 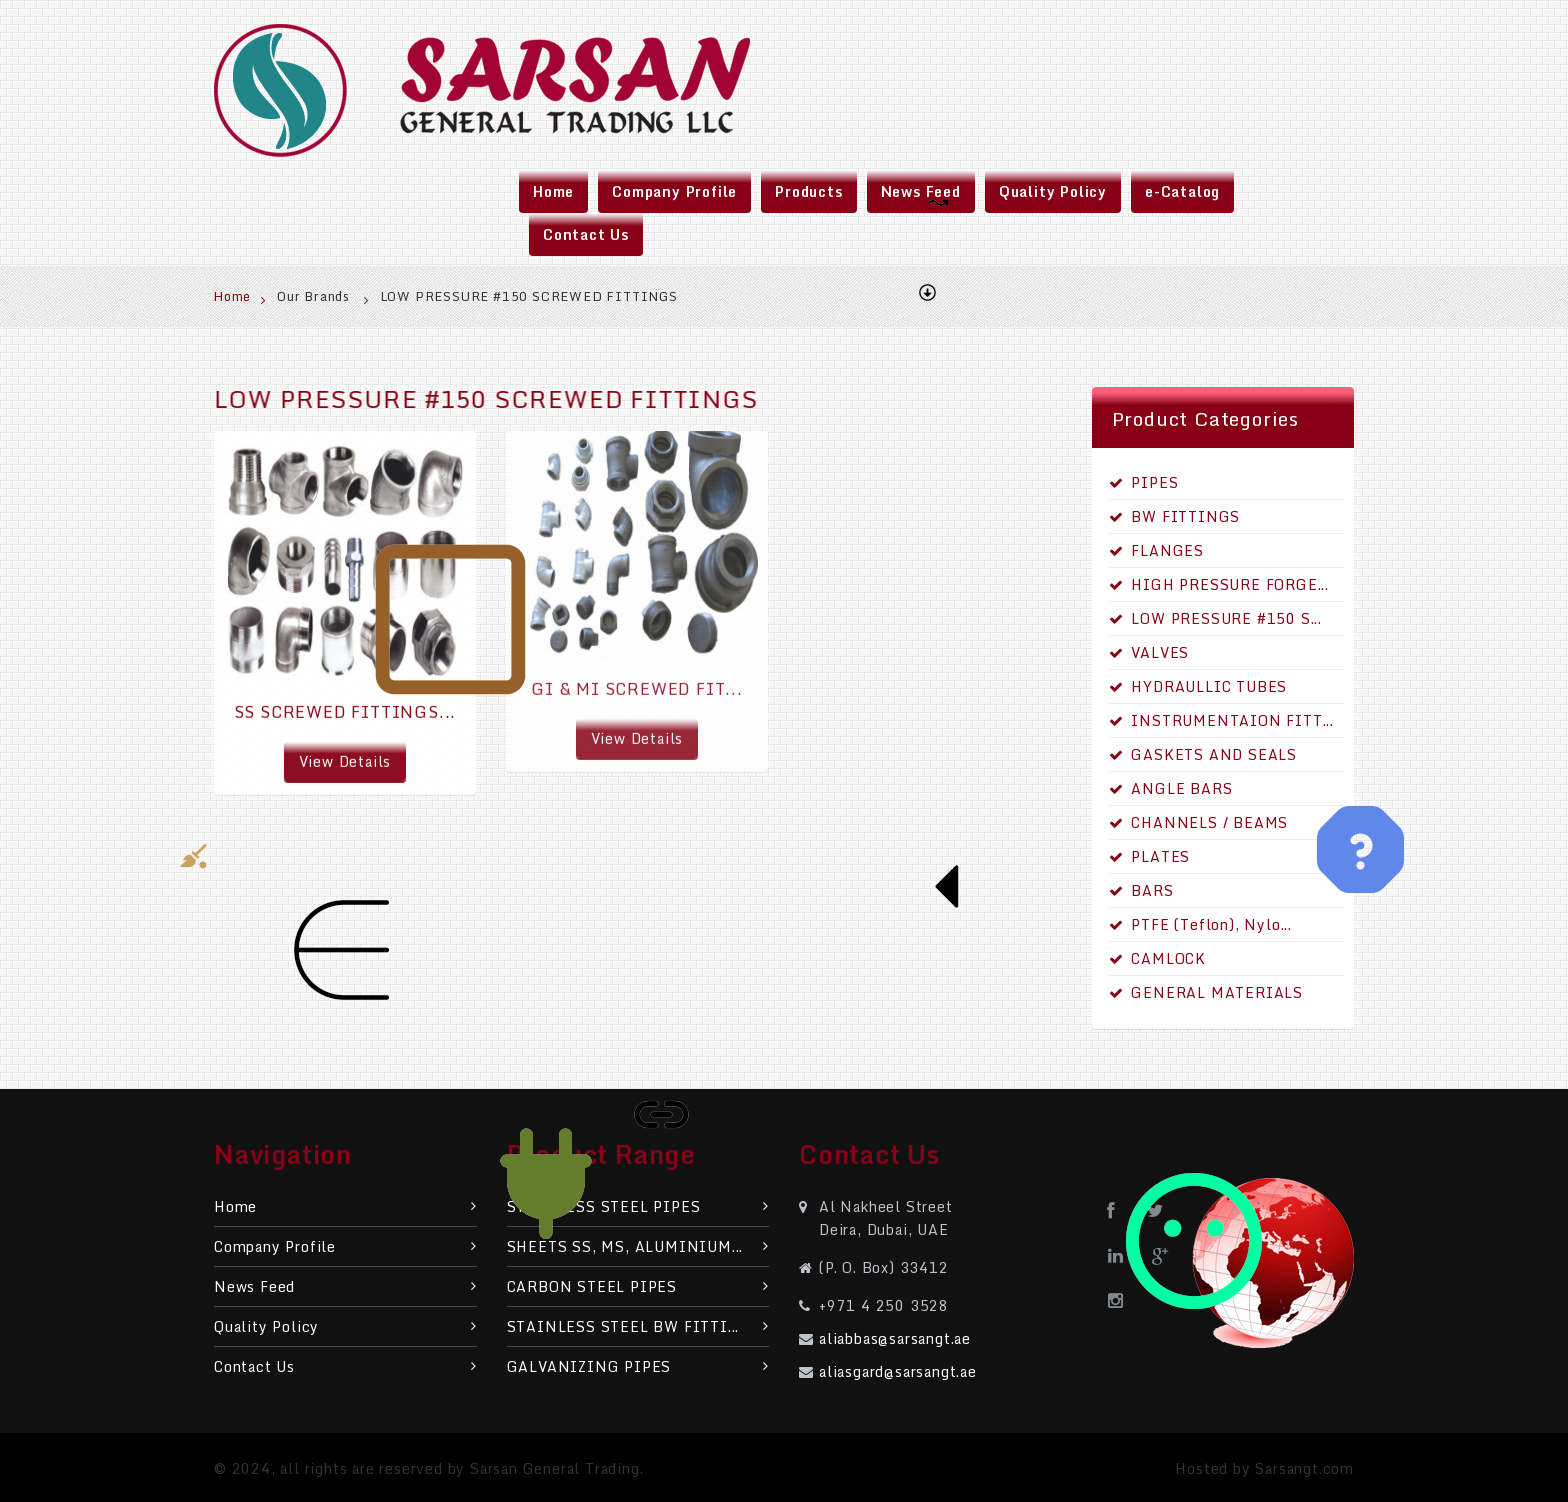 What do you see at coordinates (1360, 849) in the screenshot?
I see `access help or support options` at bounding box center [1360, 849].